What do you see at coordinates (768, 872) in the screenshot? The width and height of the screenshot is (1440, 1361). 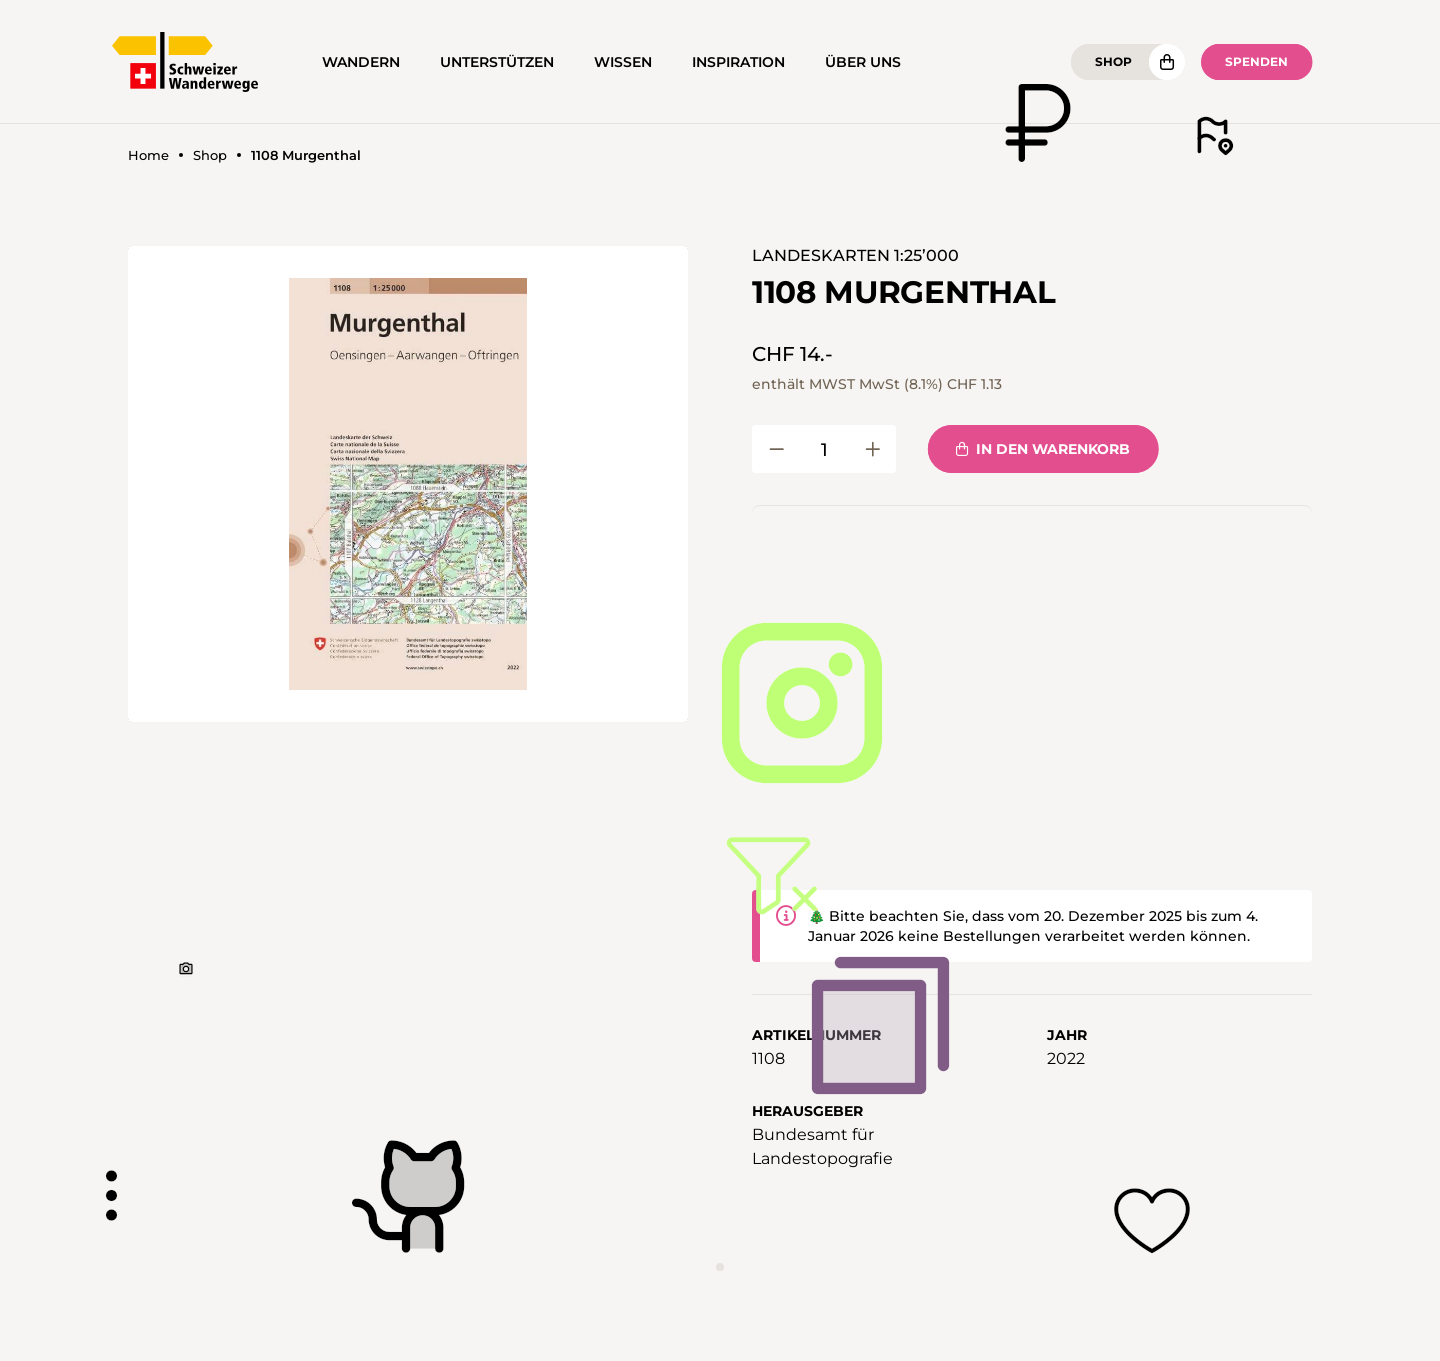 I see `clear all active filters` at bounding box center [768, 872].